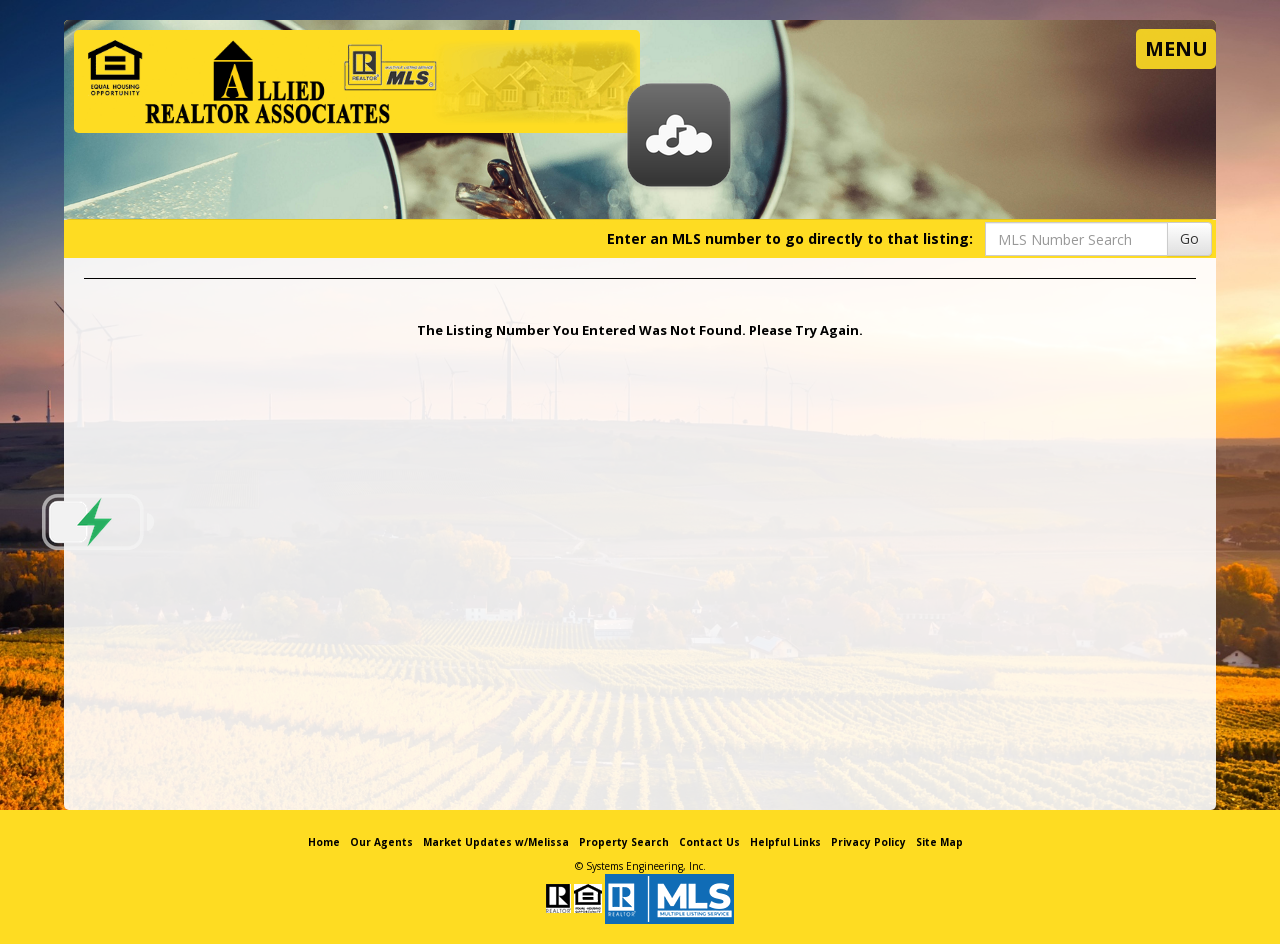  What do you see at coordinates (98, 522) in the screenshot?
I see `battery at 40% and currently charging` at bounding box center [98, 522].